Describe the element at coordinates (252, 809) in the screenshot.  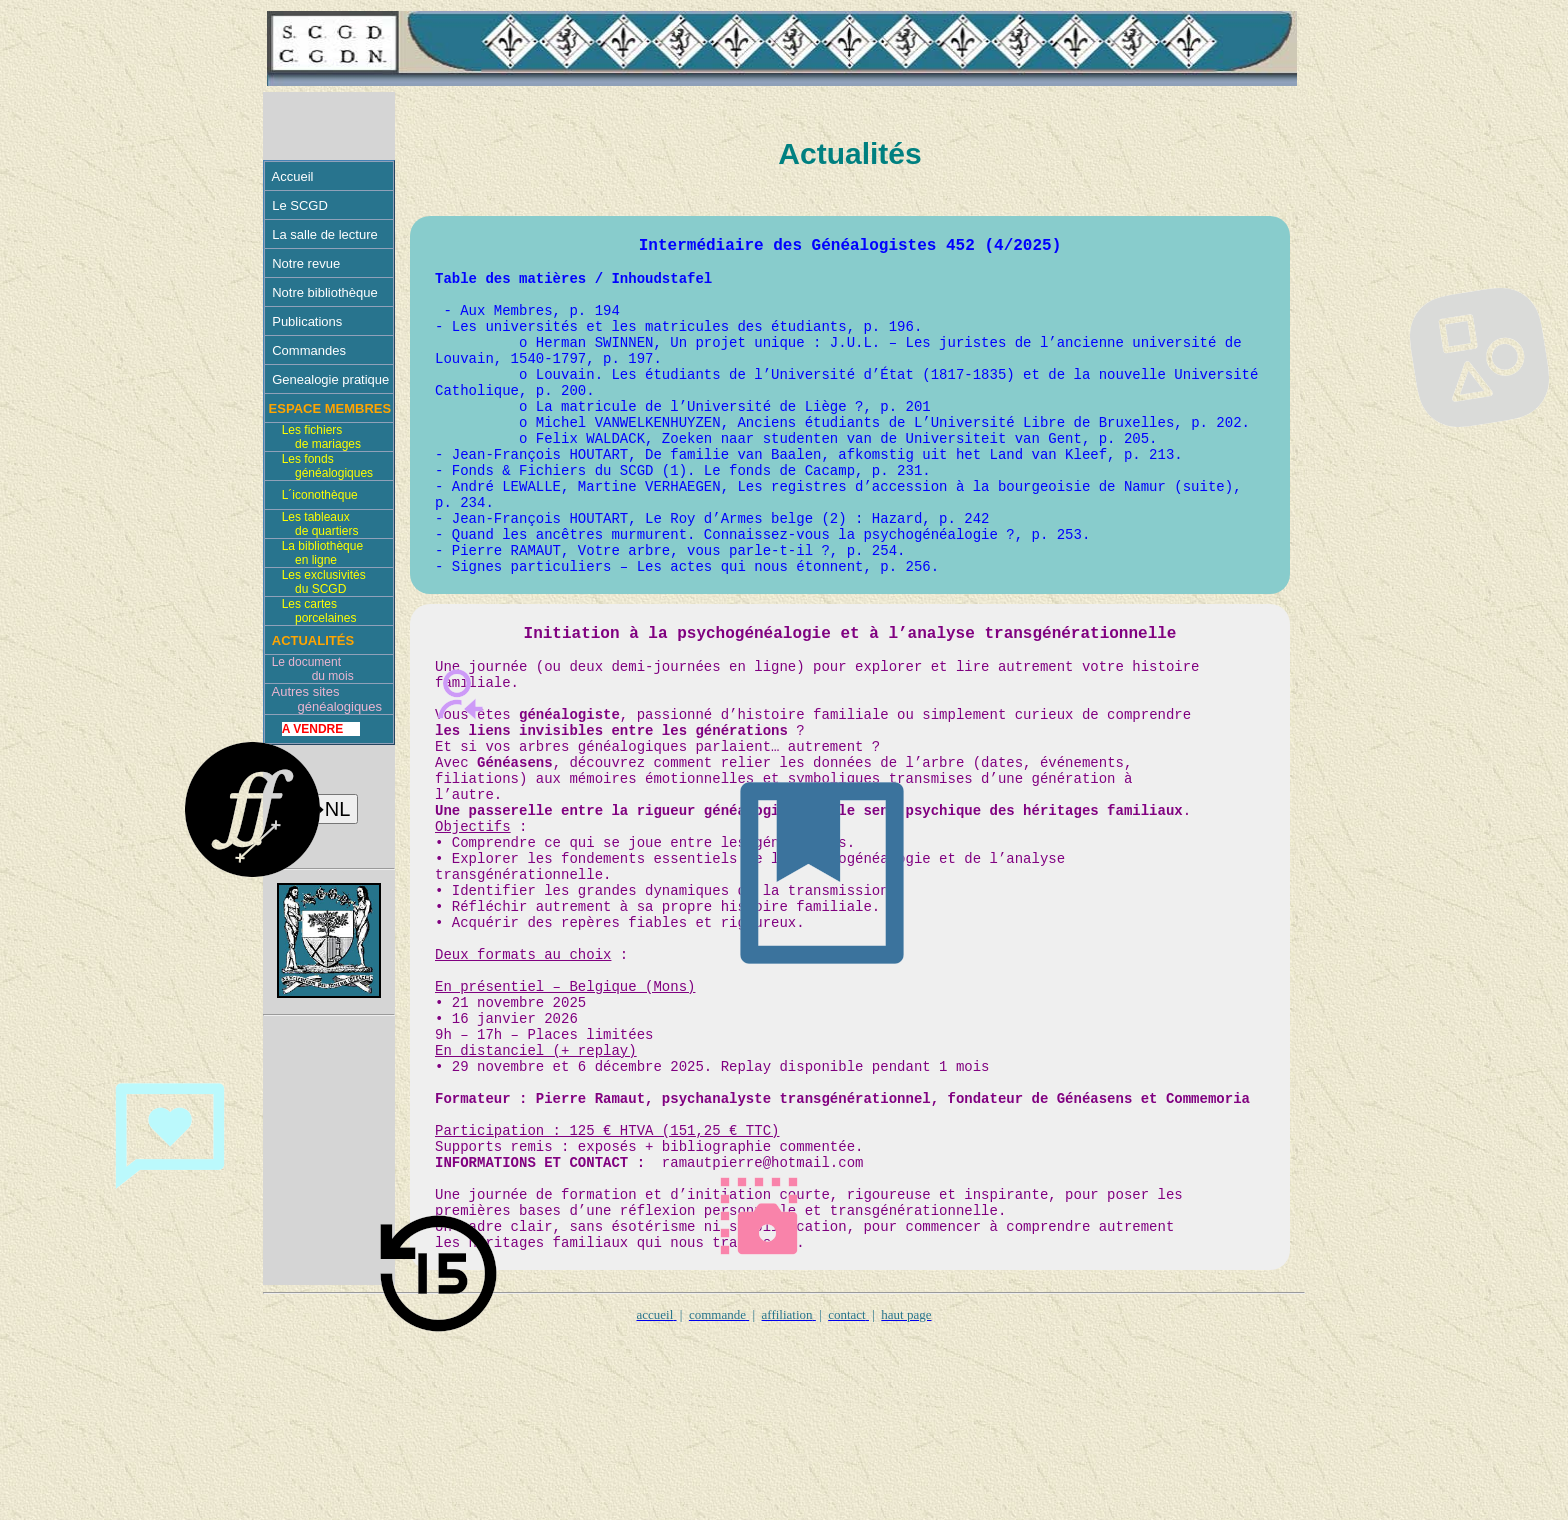
I see `open FontForge font editor application` at that location.